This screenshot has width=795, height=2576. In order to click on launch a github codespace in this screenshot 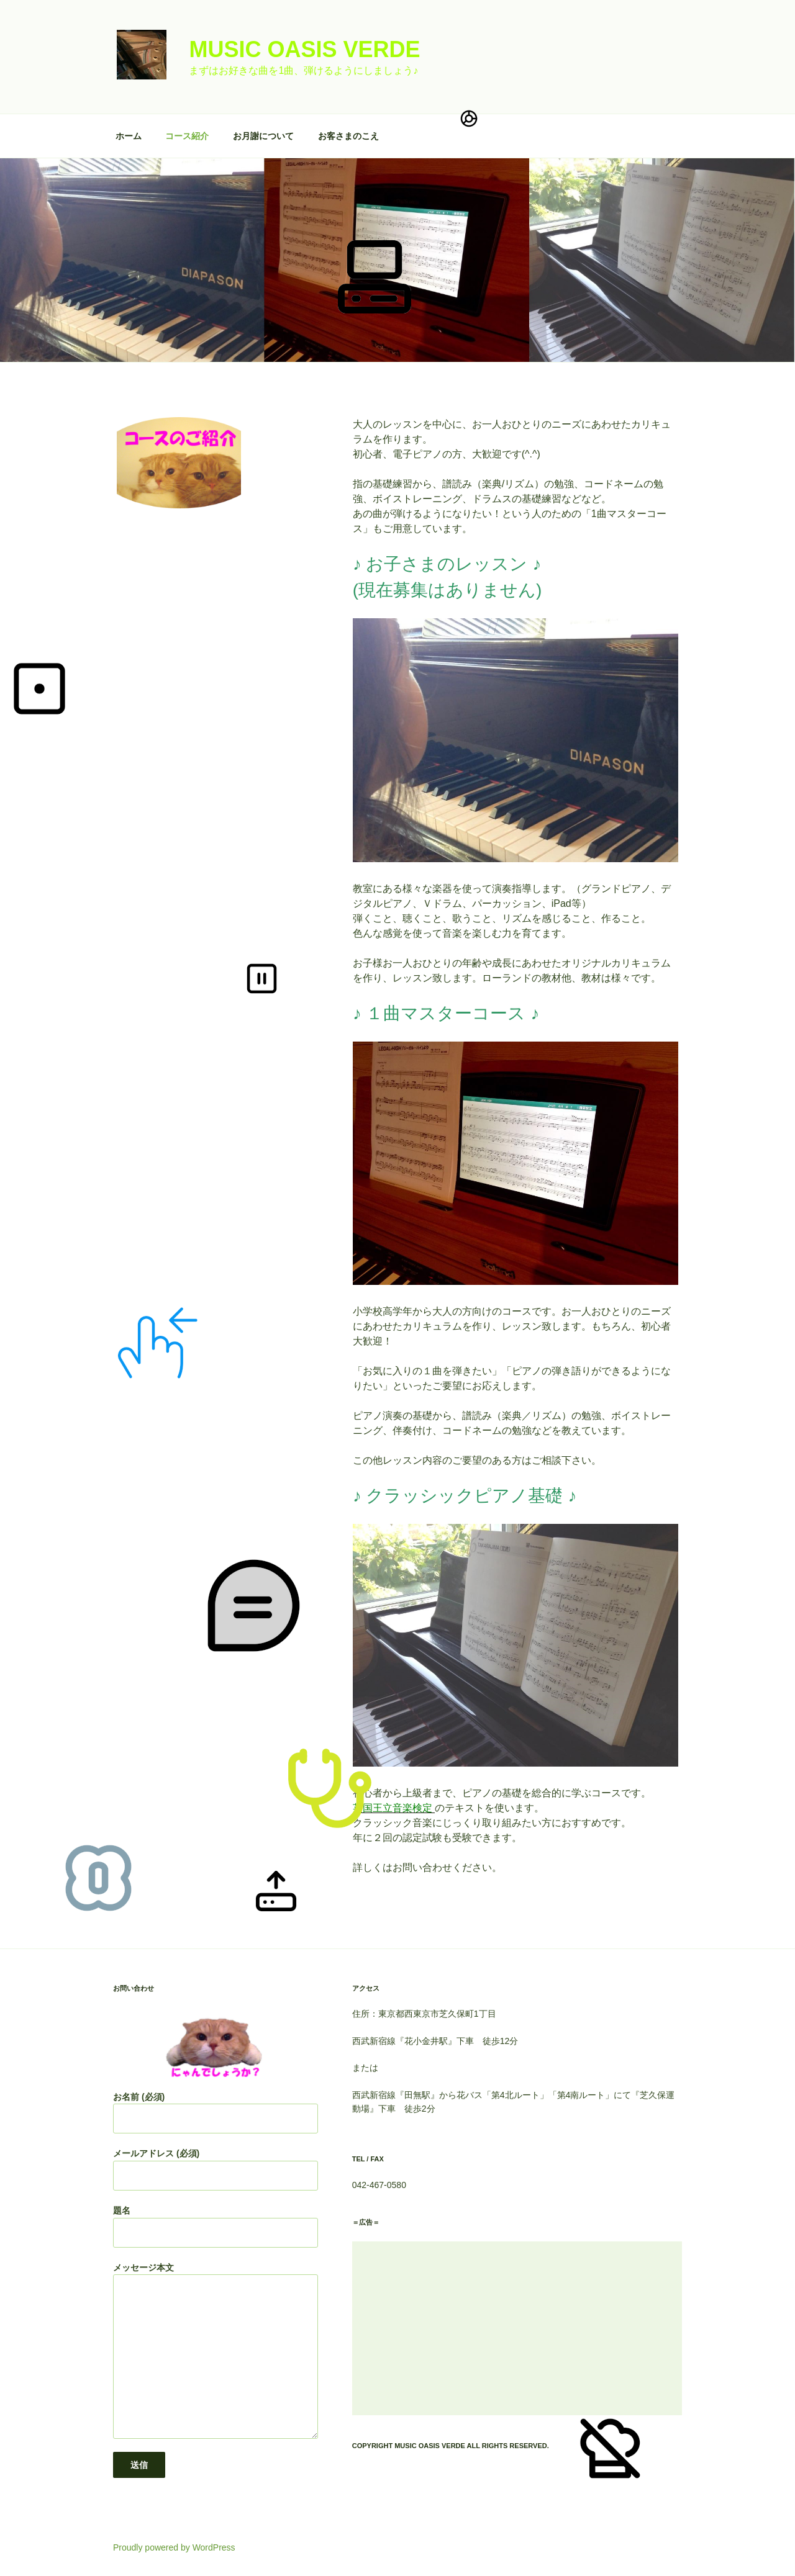, I will do `click(375, 277)`.